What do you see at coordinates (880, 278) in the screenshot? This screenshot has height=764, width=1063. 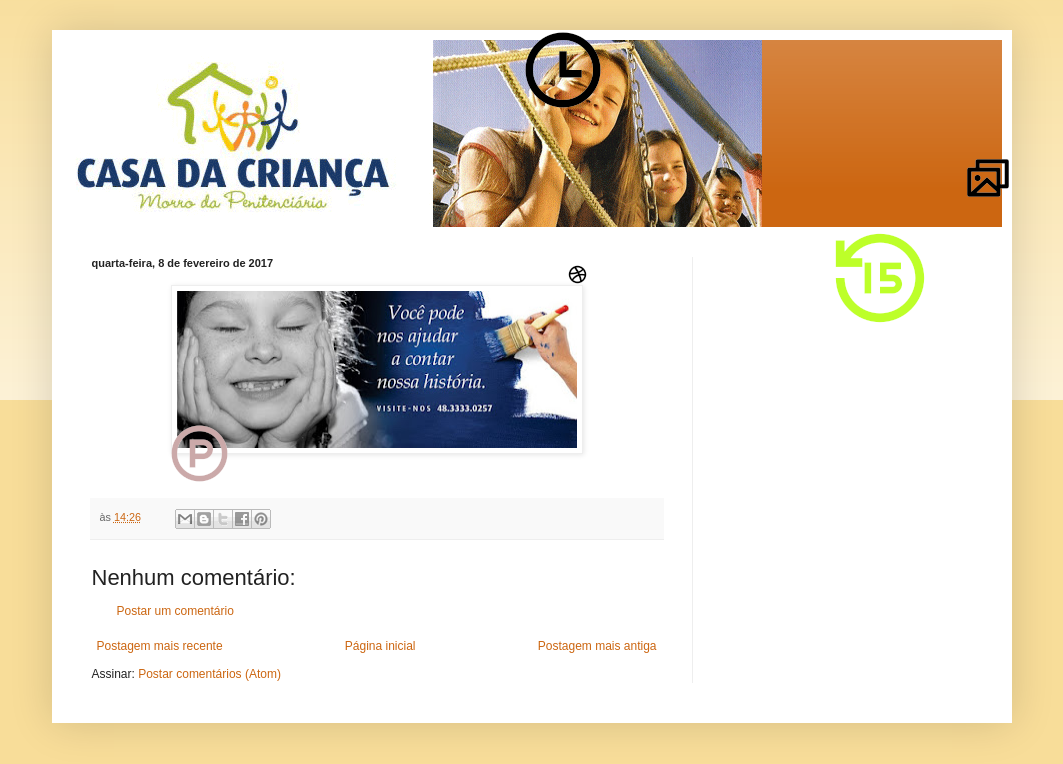 I see `rewind 15 seconds` at bounding box center [880, 278].